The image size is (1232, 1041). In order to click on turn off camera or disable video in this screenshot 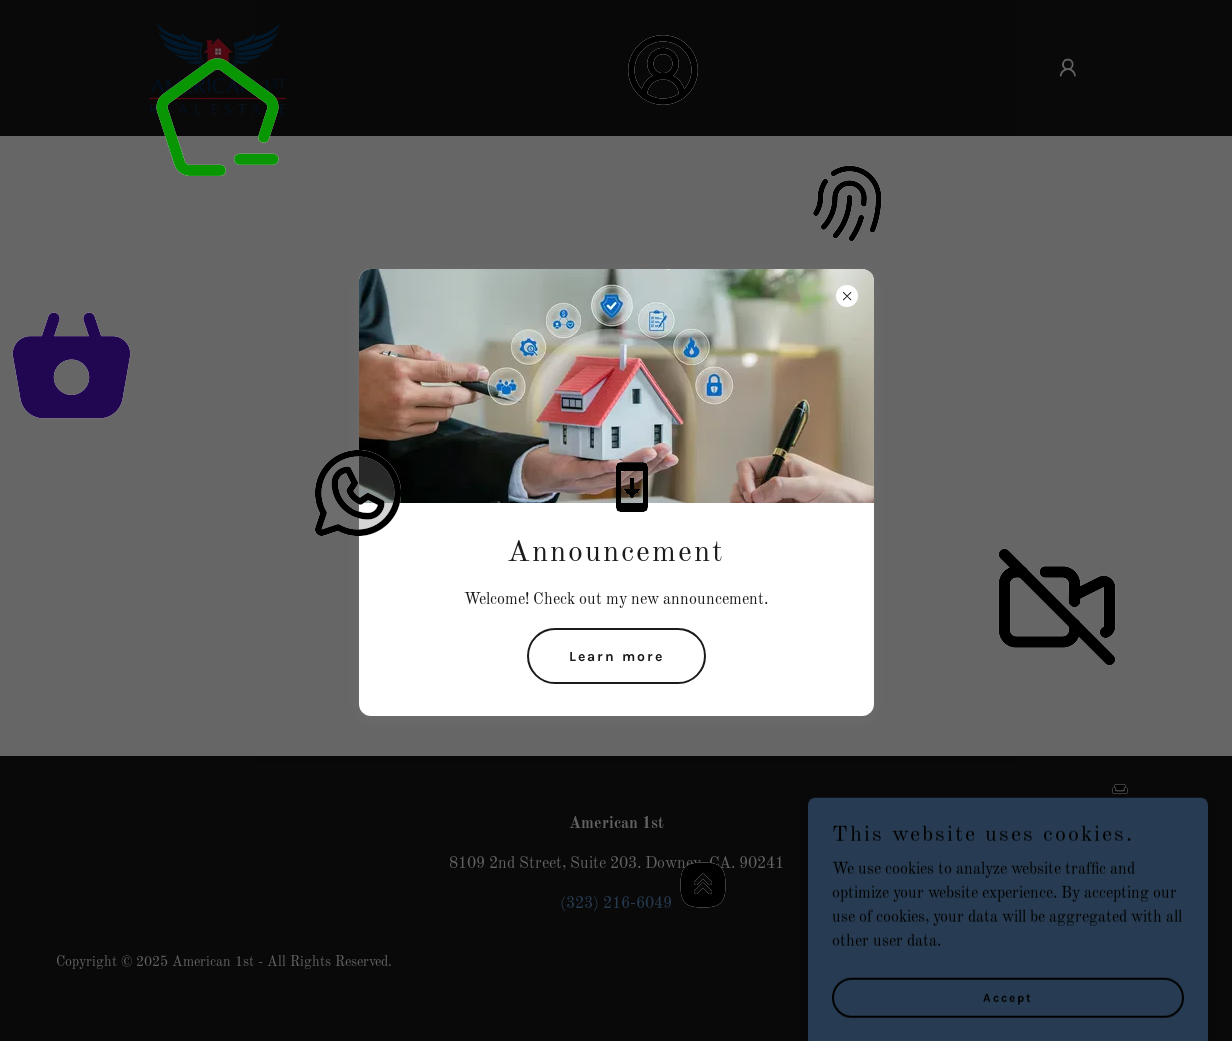, I will do `click(1057, 607)`.